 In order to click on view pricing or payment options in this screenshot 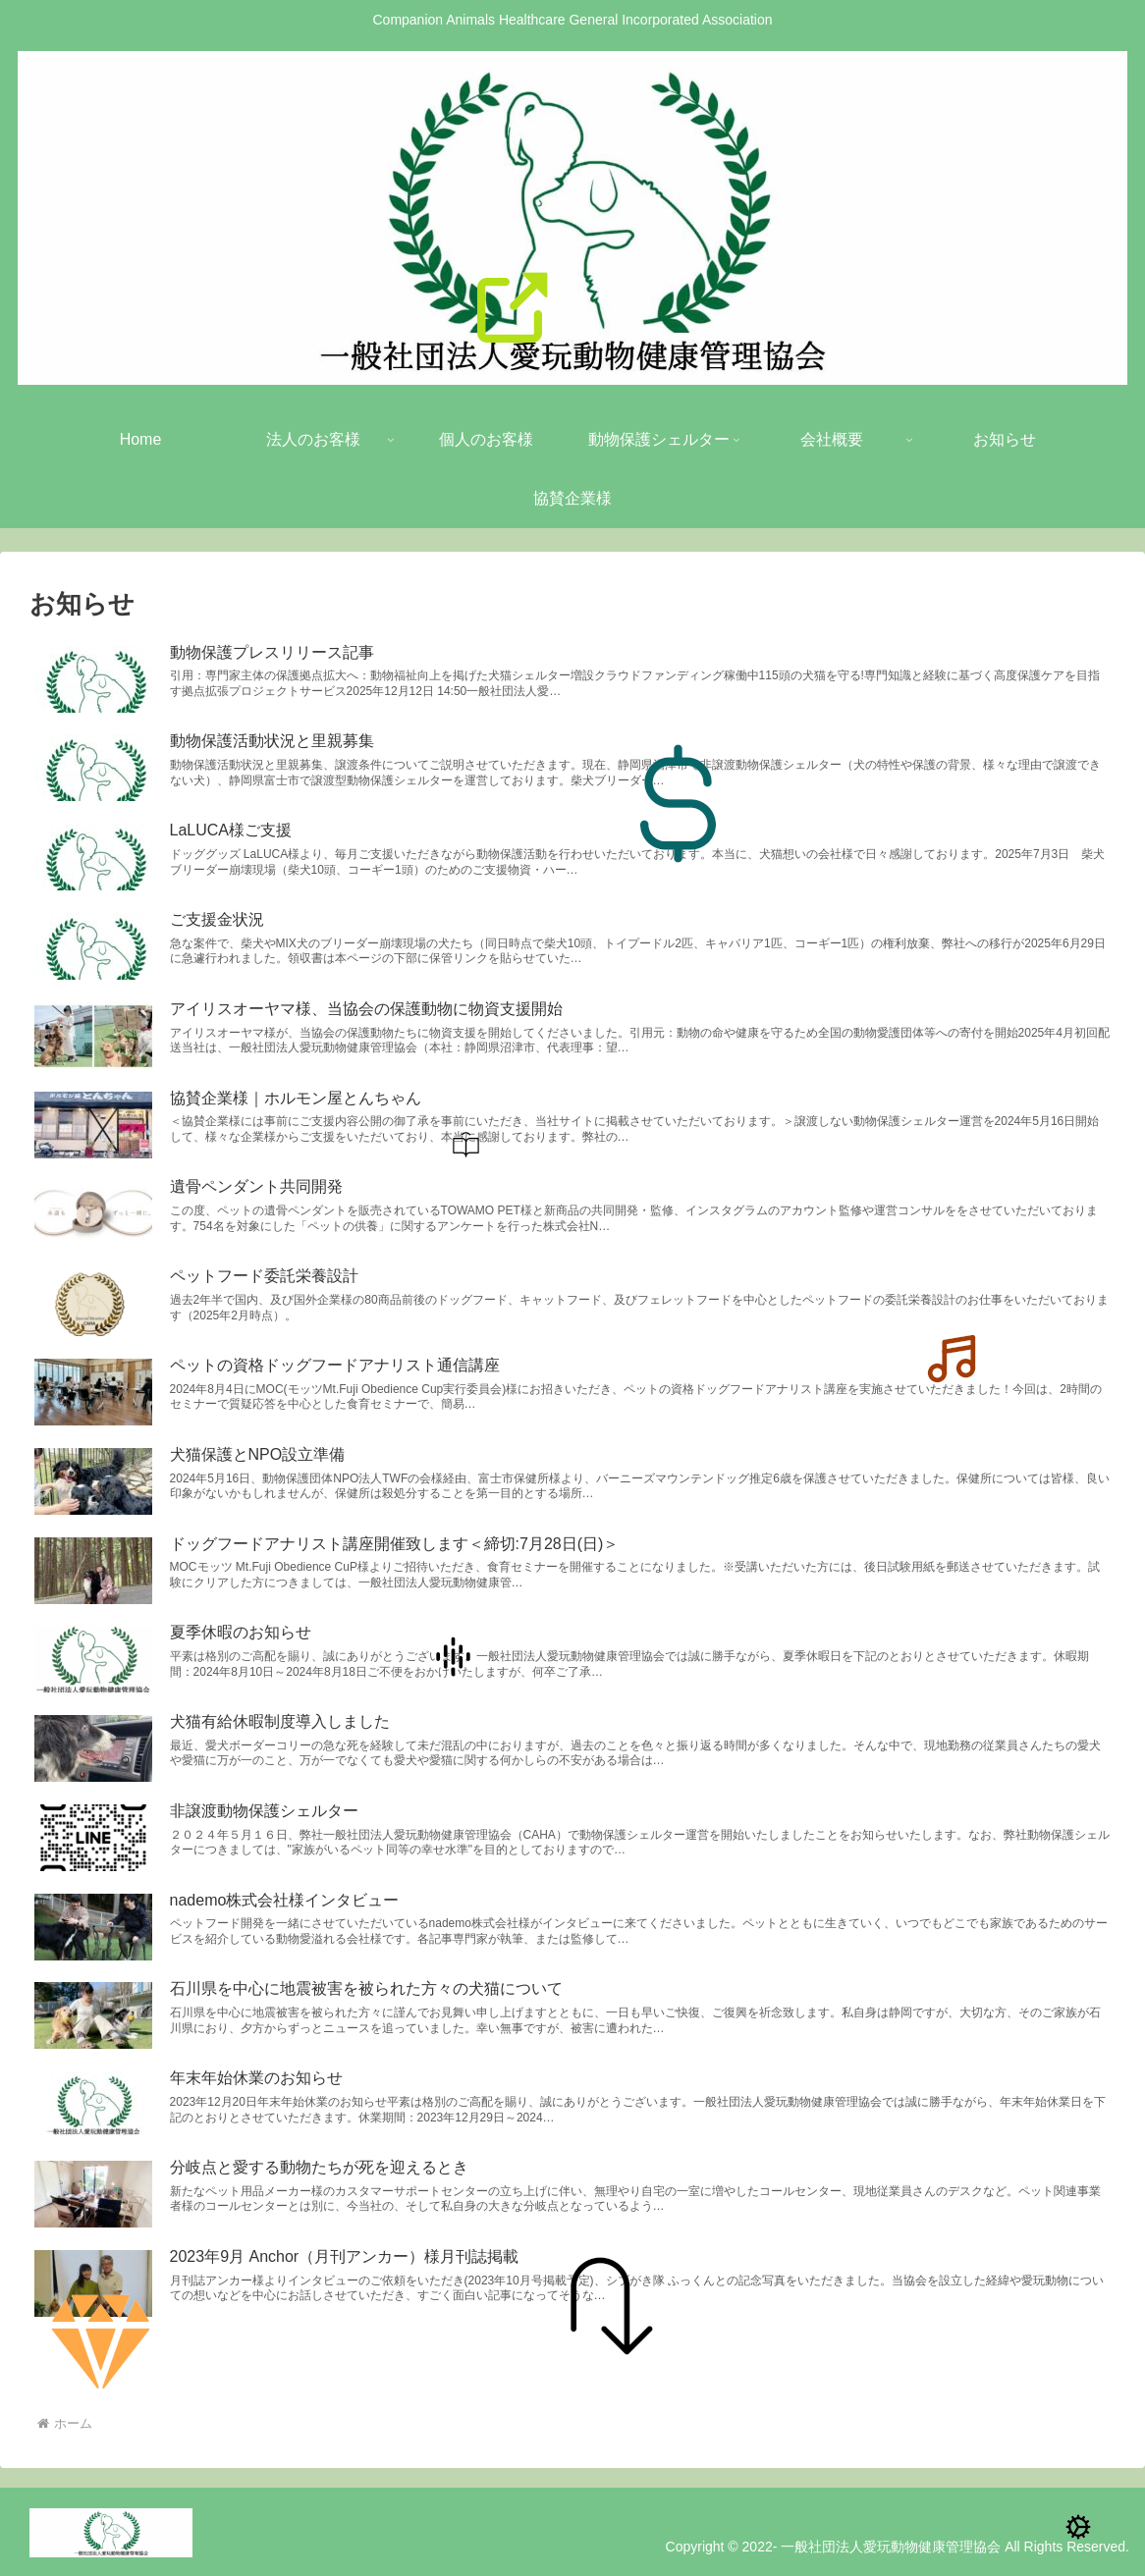, I will do `click(678, 803)`.